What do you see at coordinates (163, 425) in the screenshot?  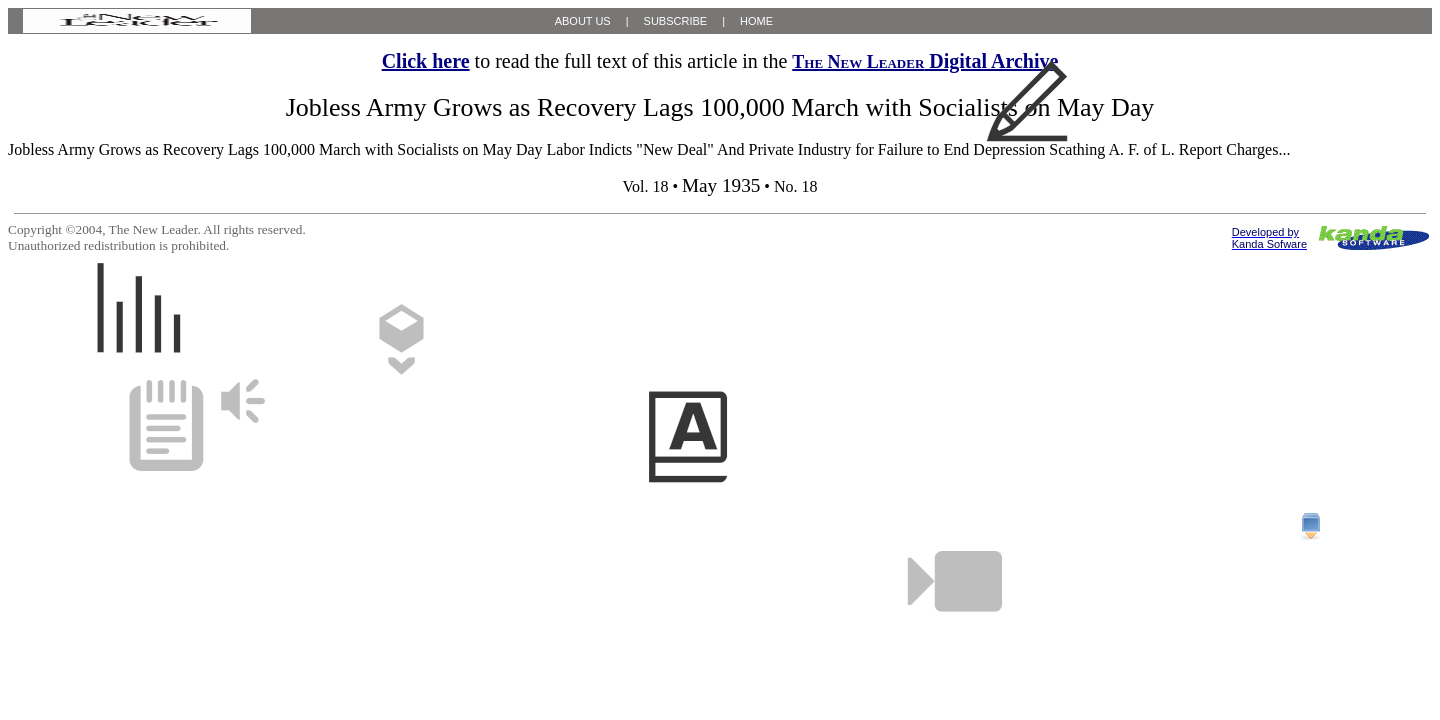 I see `open text editor application` at bounding box center [163, 425].